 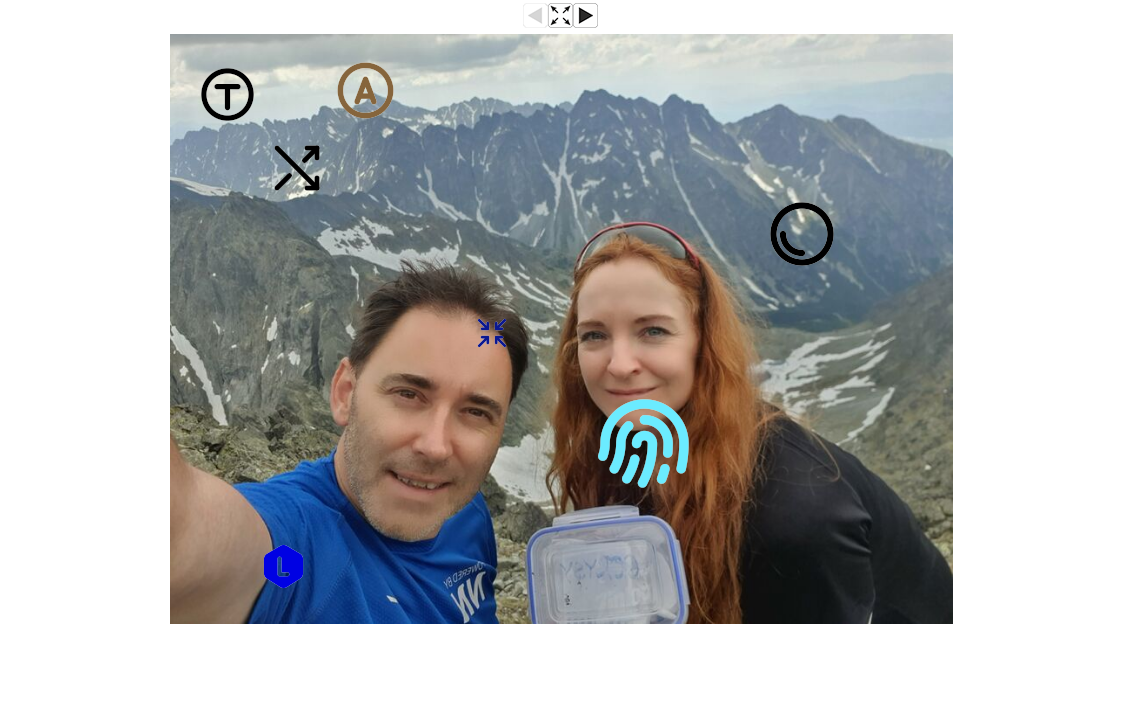 What do you see at coordinates (492, 333) in the screenshot?
I see `minimize or collapse a window` at bounding box center [492, 333].